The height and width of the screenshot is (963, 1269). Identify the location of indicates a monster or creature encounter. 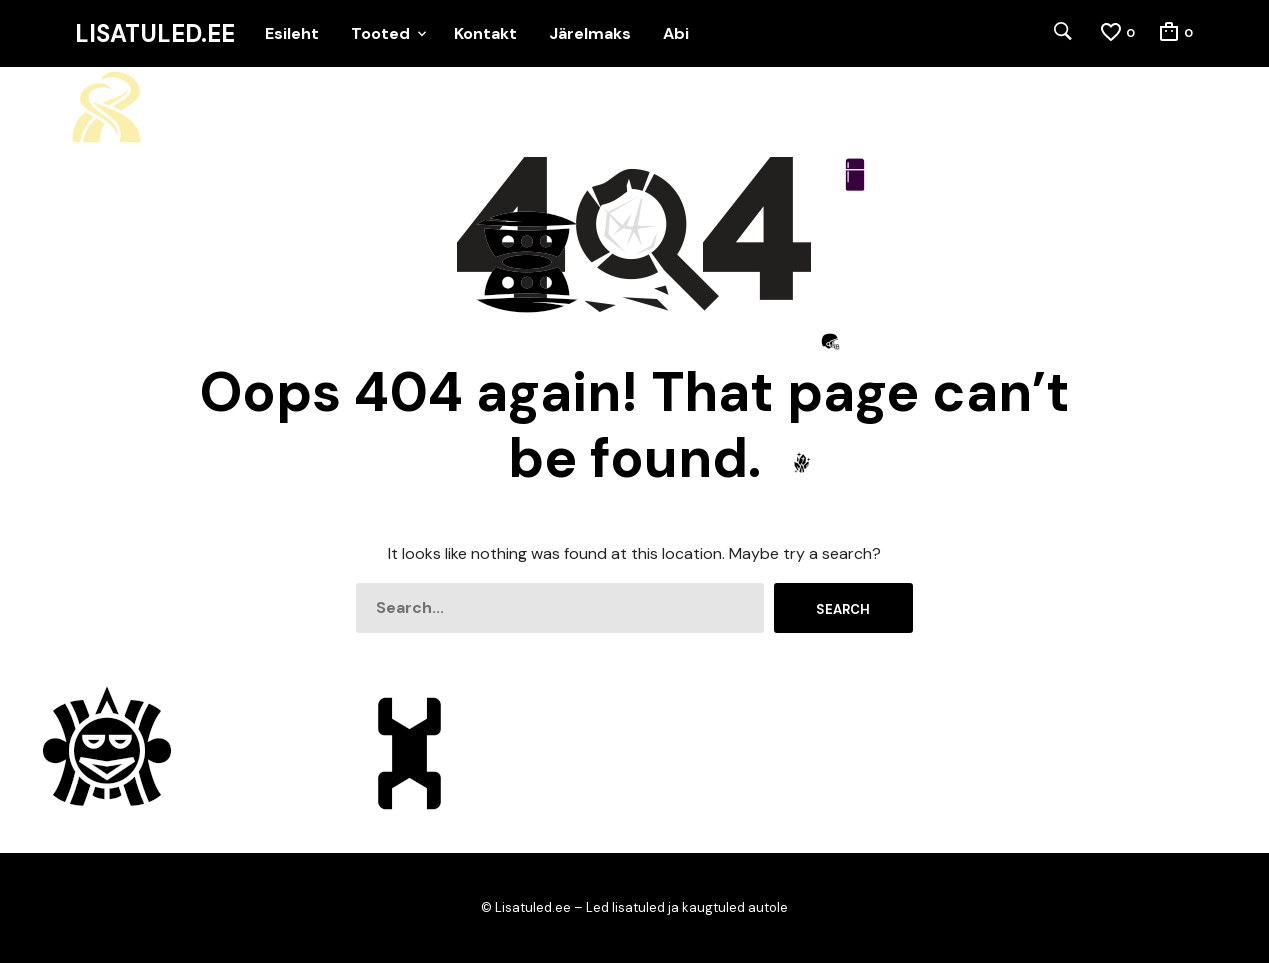
(106, 106).